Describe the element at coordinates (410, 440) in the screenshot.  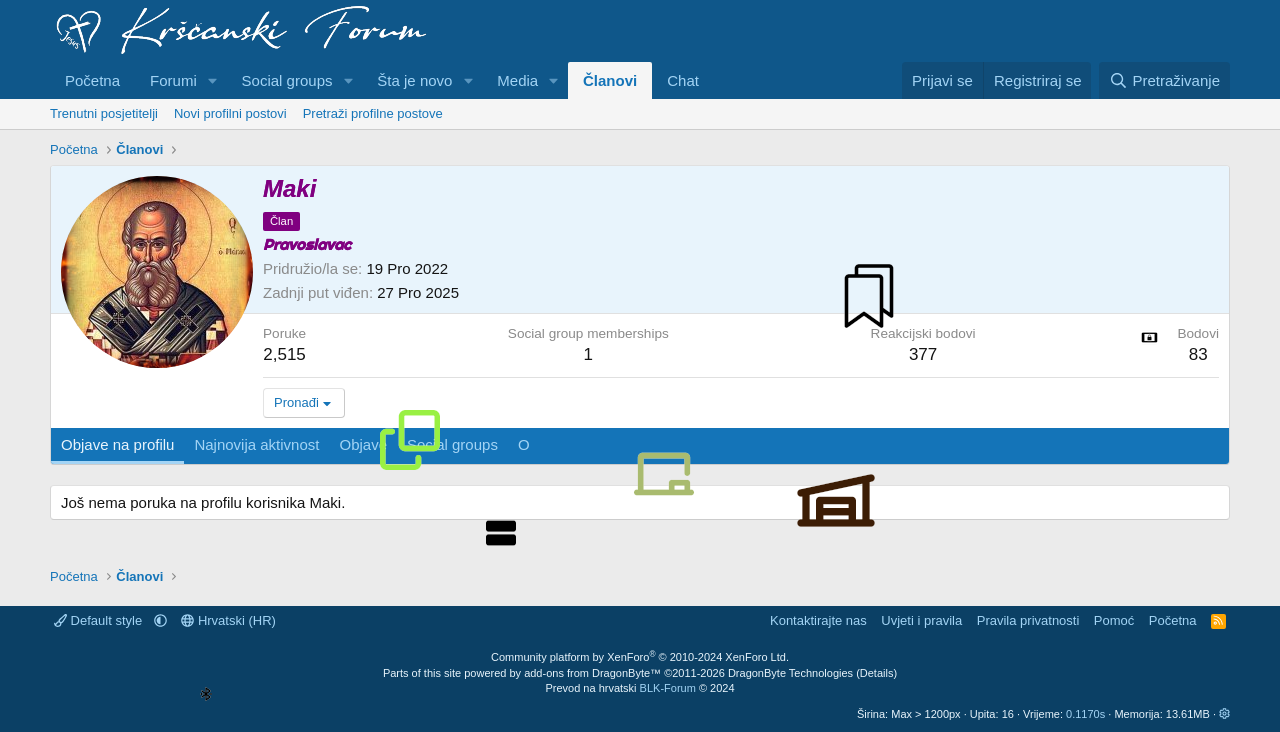
I see `copy to clipboard` at that location.